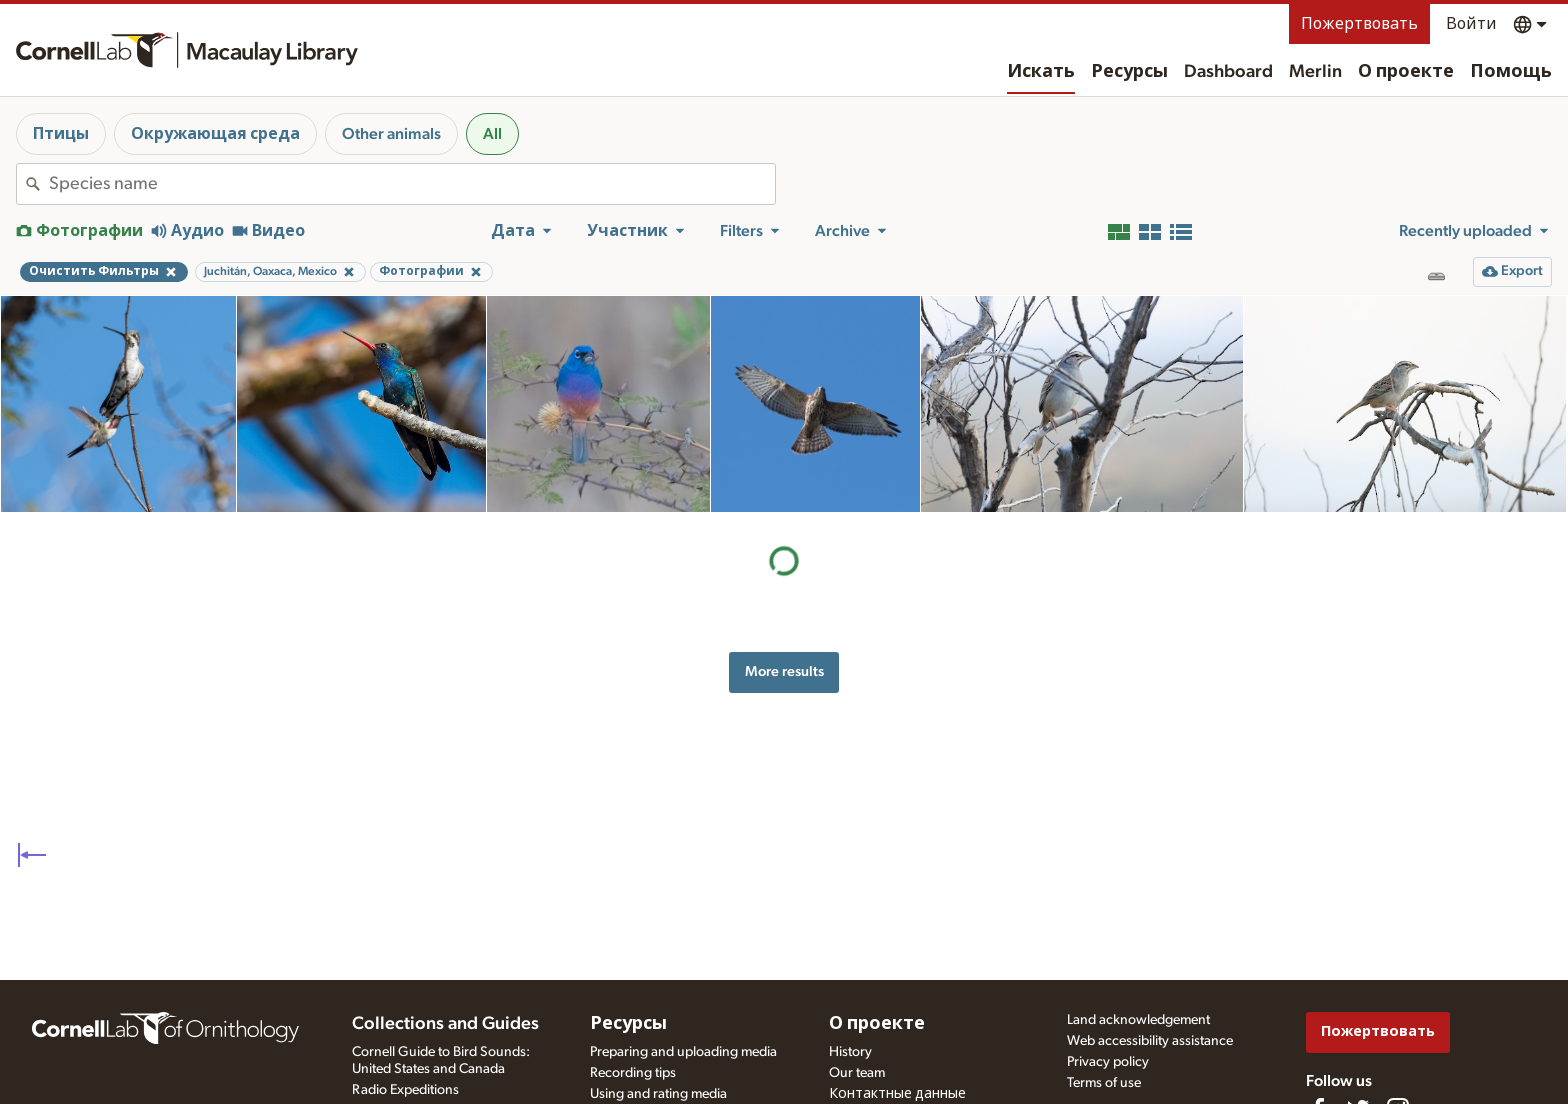 This screenshot has width=1568, height=1104. Describe the element at coordinates (32, 855) in the screenshot. I see `go to the first item in a list or sequence` at that location.